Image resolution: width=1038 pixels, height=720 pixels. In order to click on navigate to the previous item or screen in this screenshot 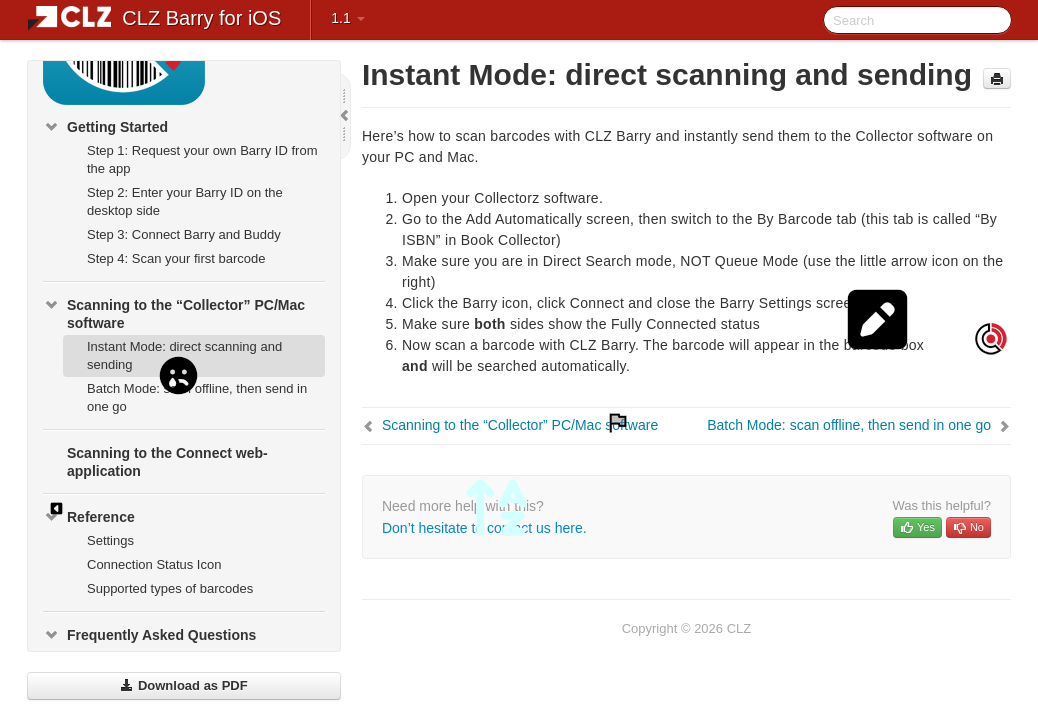, I will do `click(56, 508)`.